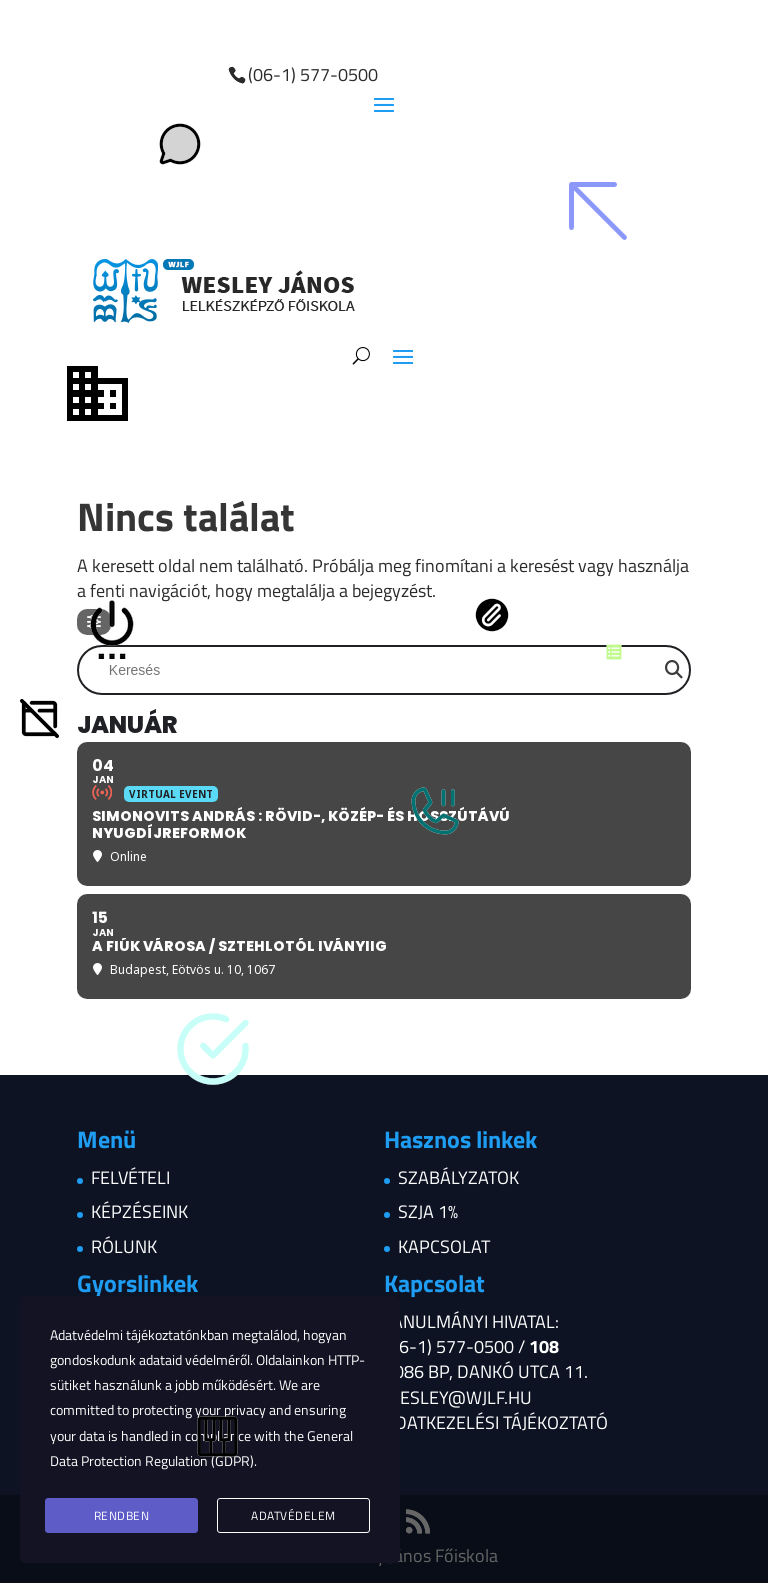 This screenshot has height=1583, width=768. Describe the element at coordinates (180, 144) in the screenshot. I see `open chat or messaging` at that location.